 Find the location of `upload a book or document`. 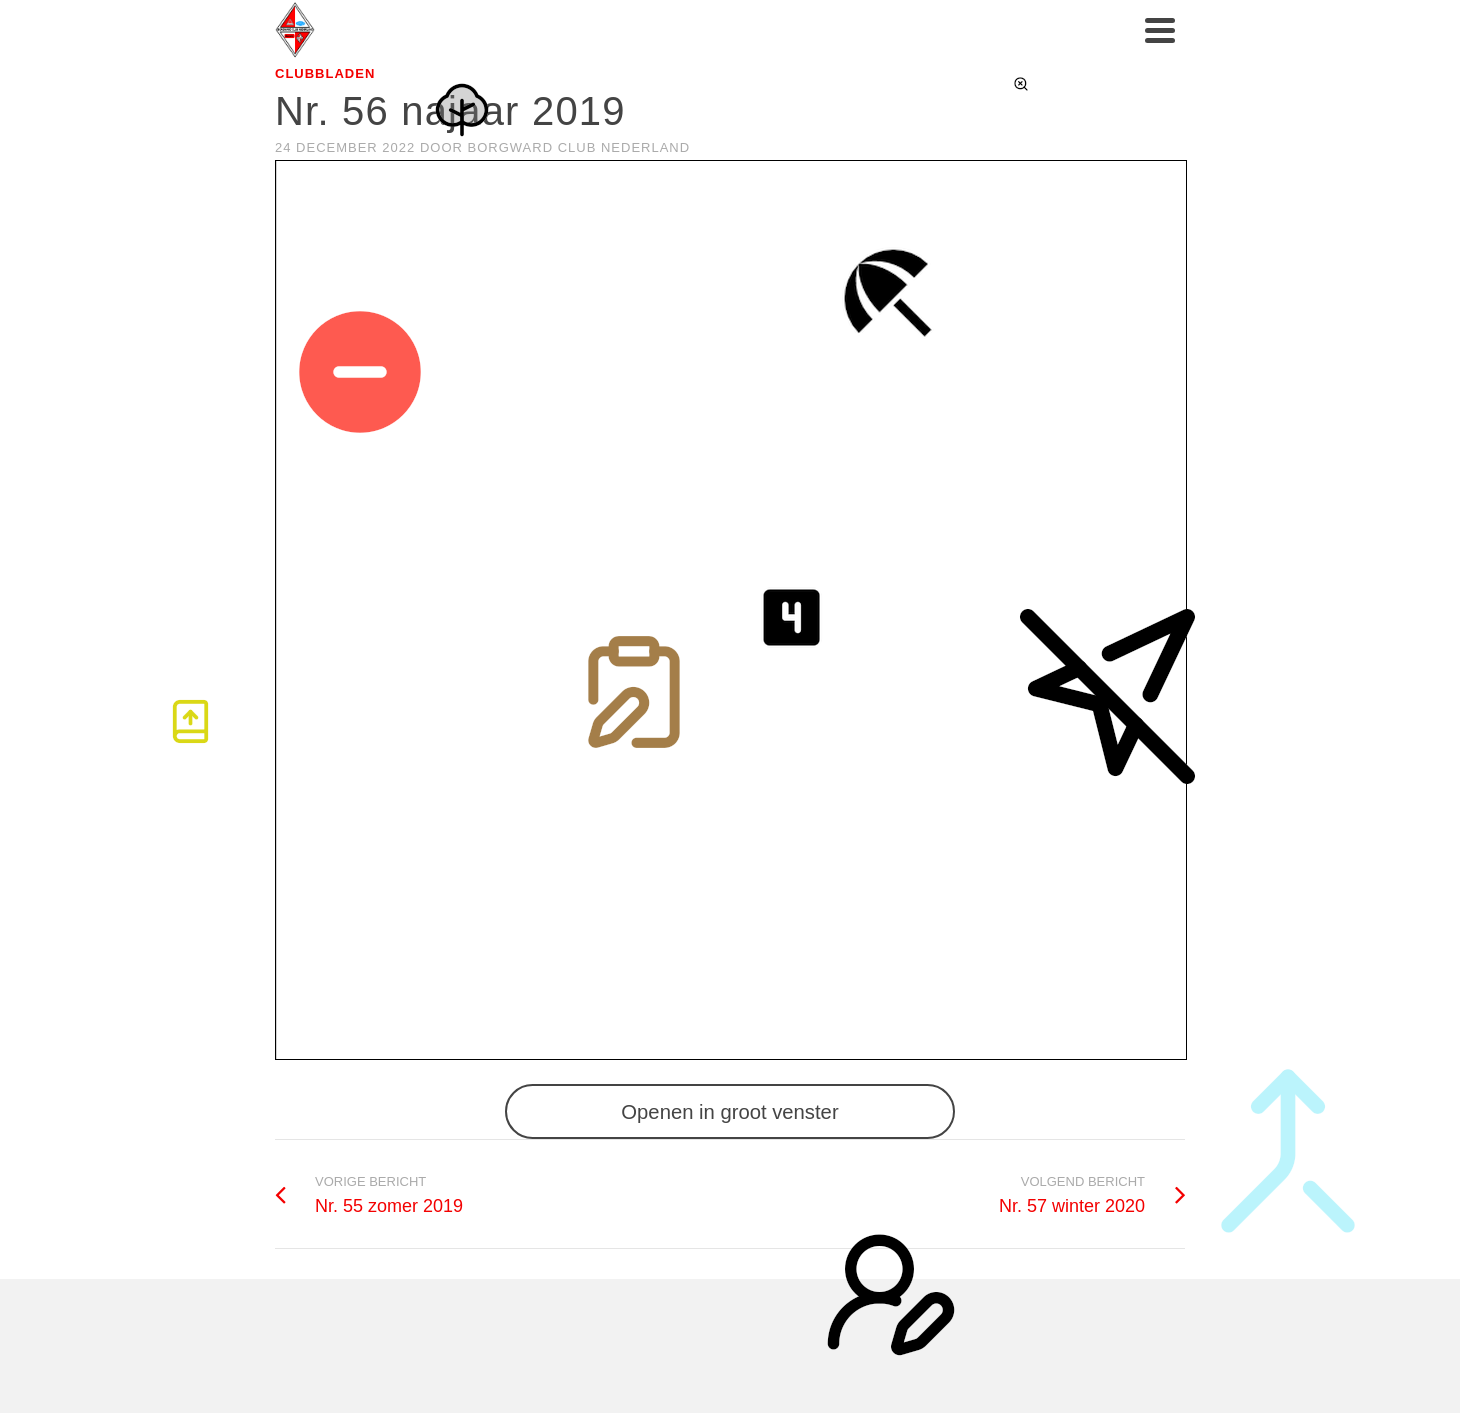

upload a book or document is located at coordinates (190, 721).